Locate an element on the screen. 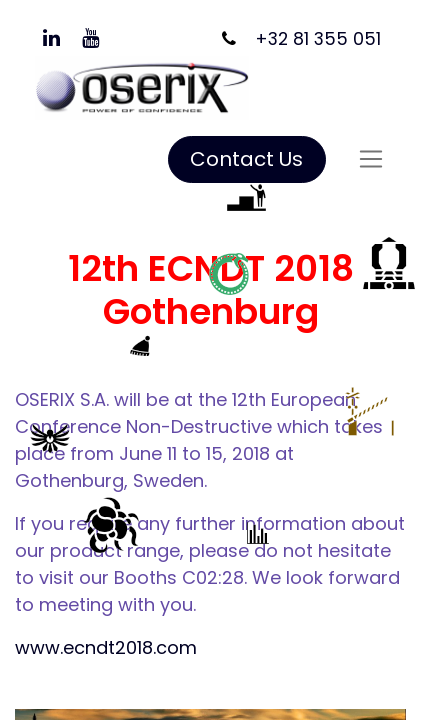 The width and height of the screenshot is (421, 720). indicates infinite loop or cyclical process is located at coordinates (229, 274).